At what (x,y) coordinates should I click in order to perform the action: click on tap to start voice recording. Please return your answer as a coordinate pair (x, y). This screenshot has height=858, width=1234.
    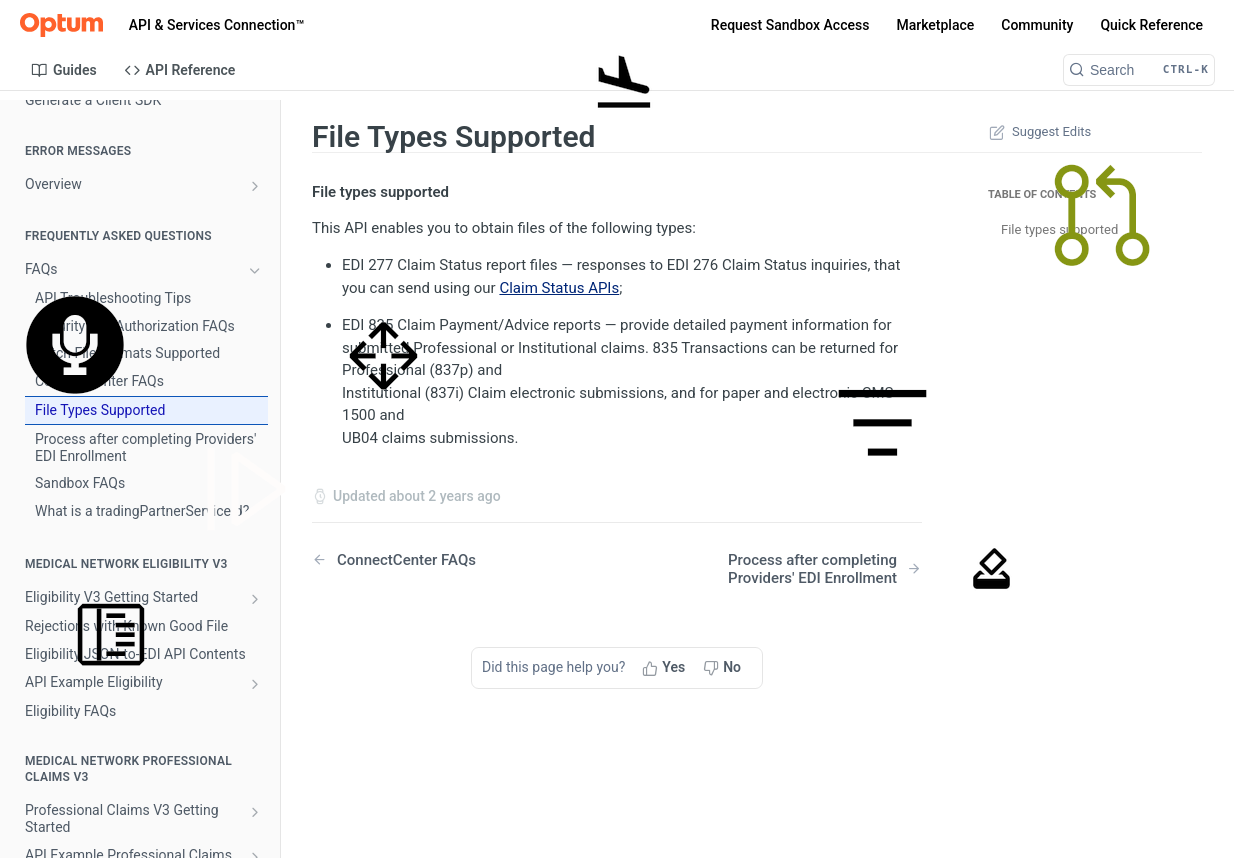
    Looking at the image, I should click on (75, 345).